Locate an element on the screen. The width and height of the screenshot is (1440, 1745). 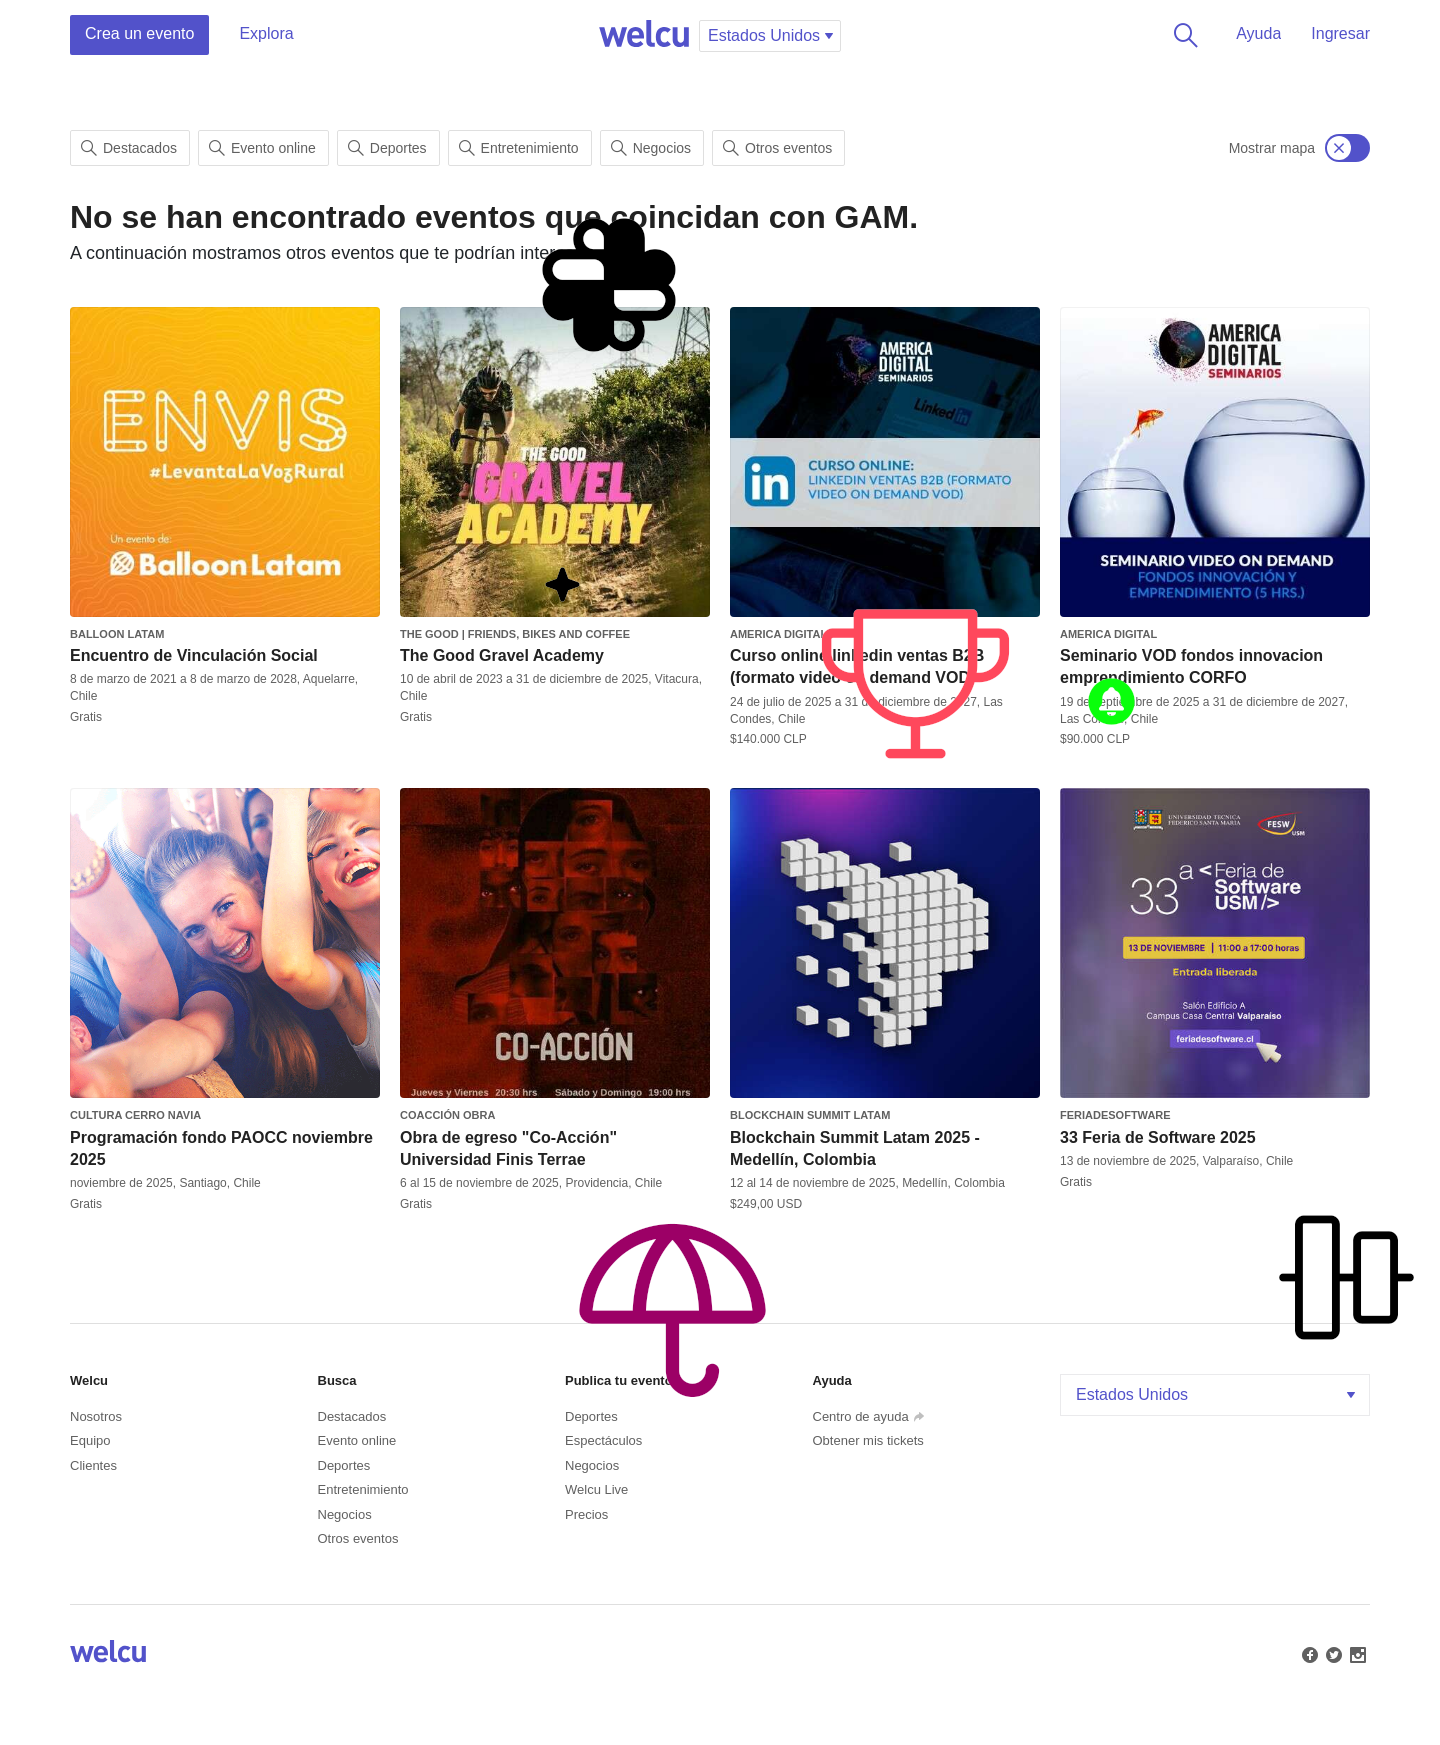
align selected objects to vertical center is located at coordinates (1346, 1277).